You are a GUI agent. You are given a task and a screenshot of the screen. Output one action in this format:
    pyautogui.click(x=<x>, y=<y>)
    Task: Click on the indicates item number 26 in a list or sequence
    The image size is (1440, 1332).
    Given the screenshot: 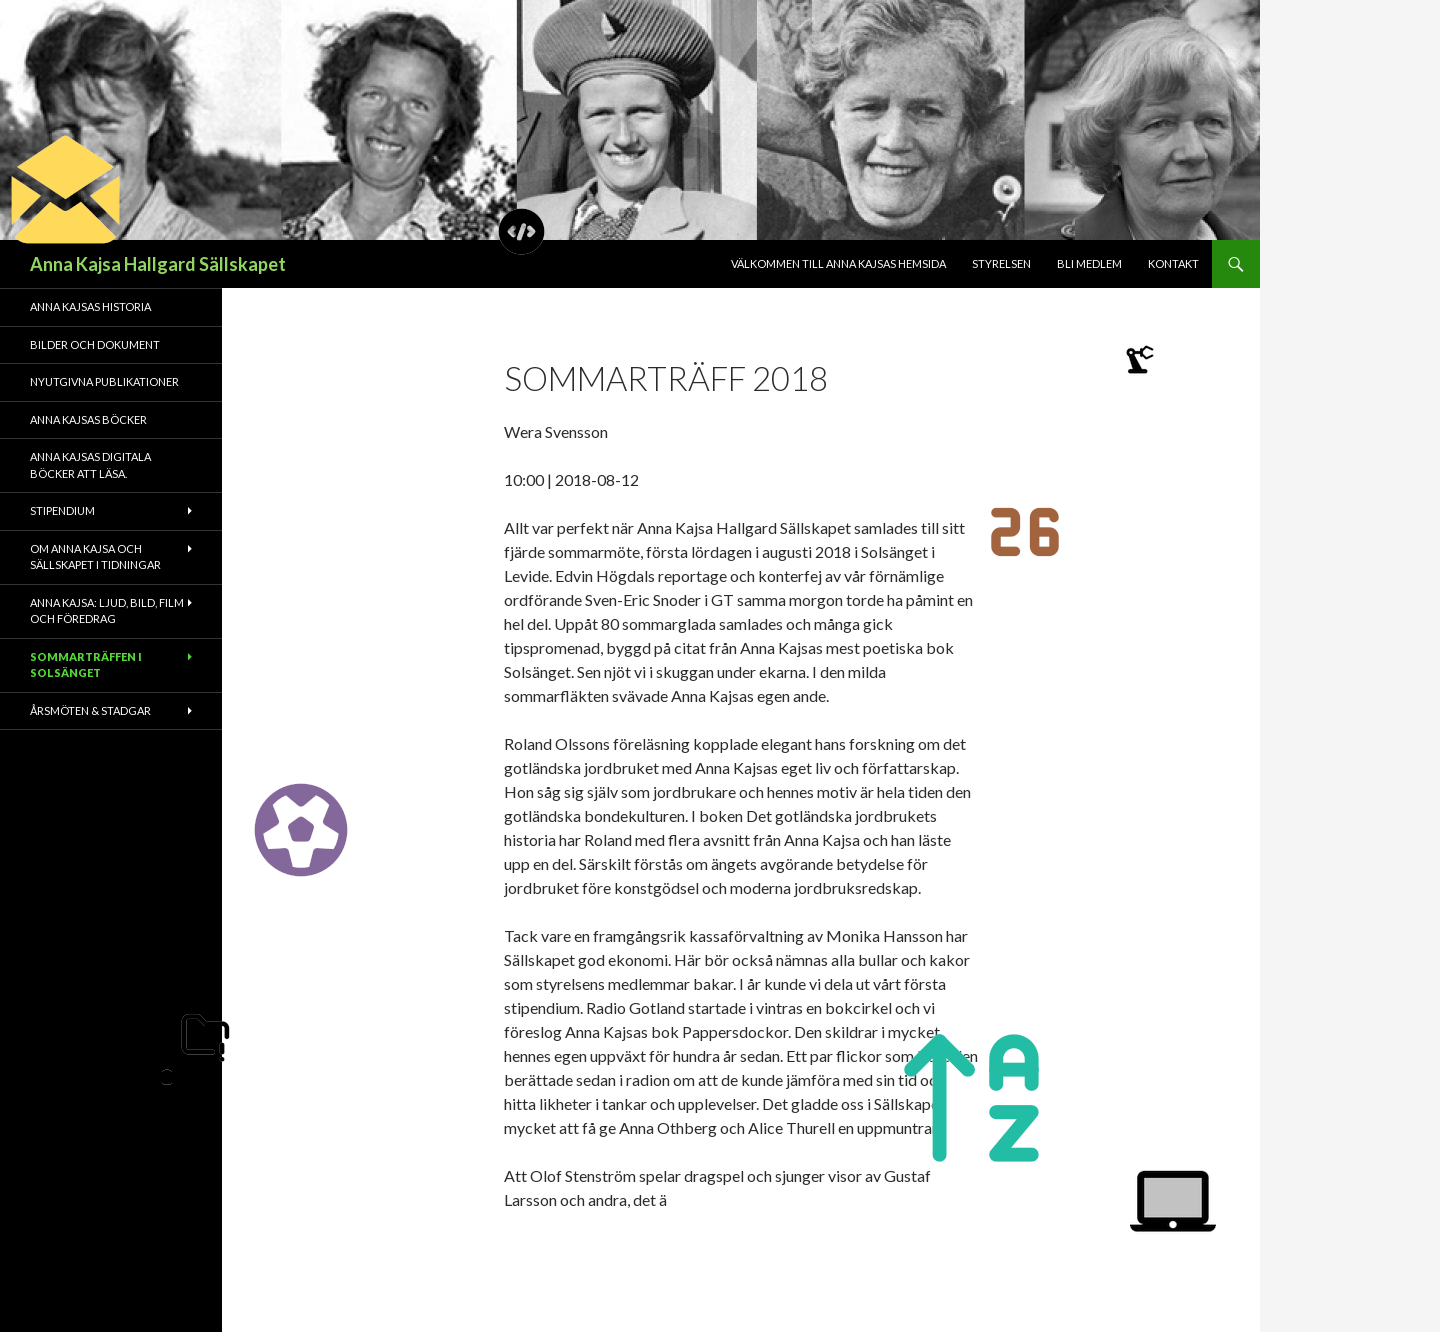 What is the action you would take?
    pyautogui.click(x=1025, y=532)
    